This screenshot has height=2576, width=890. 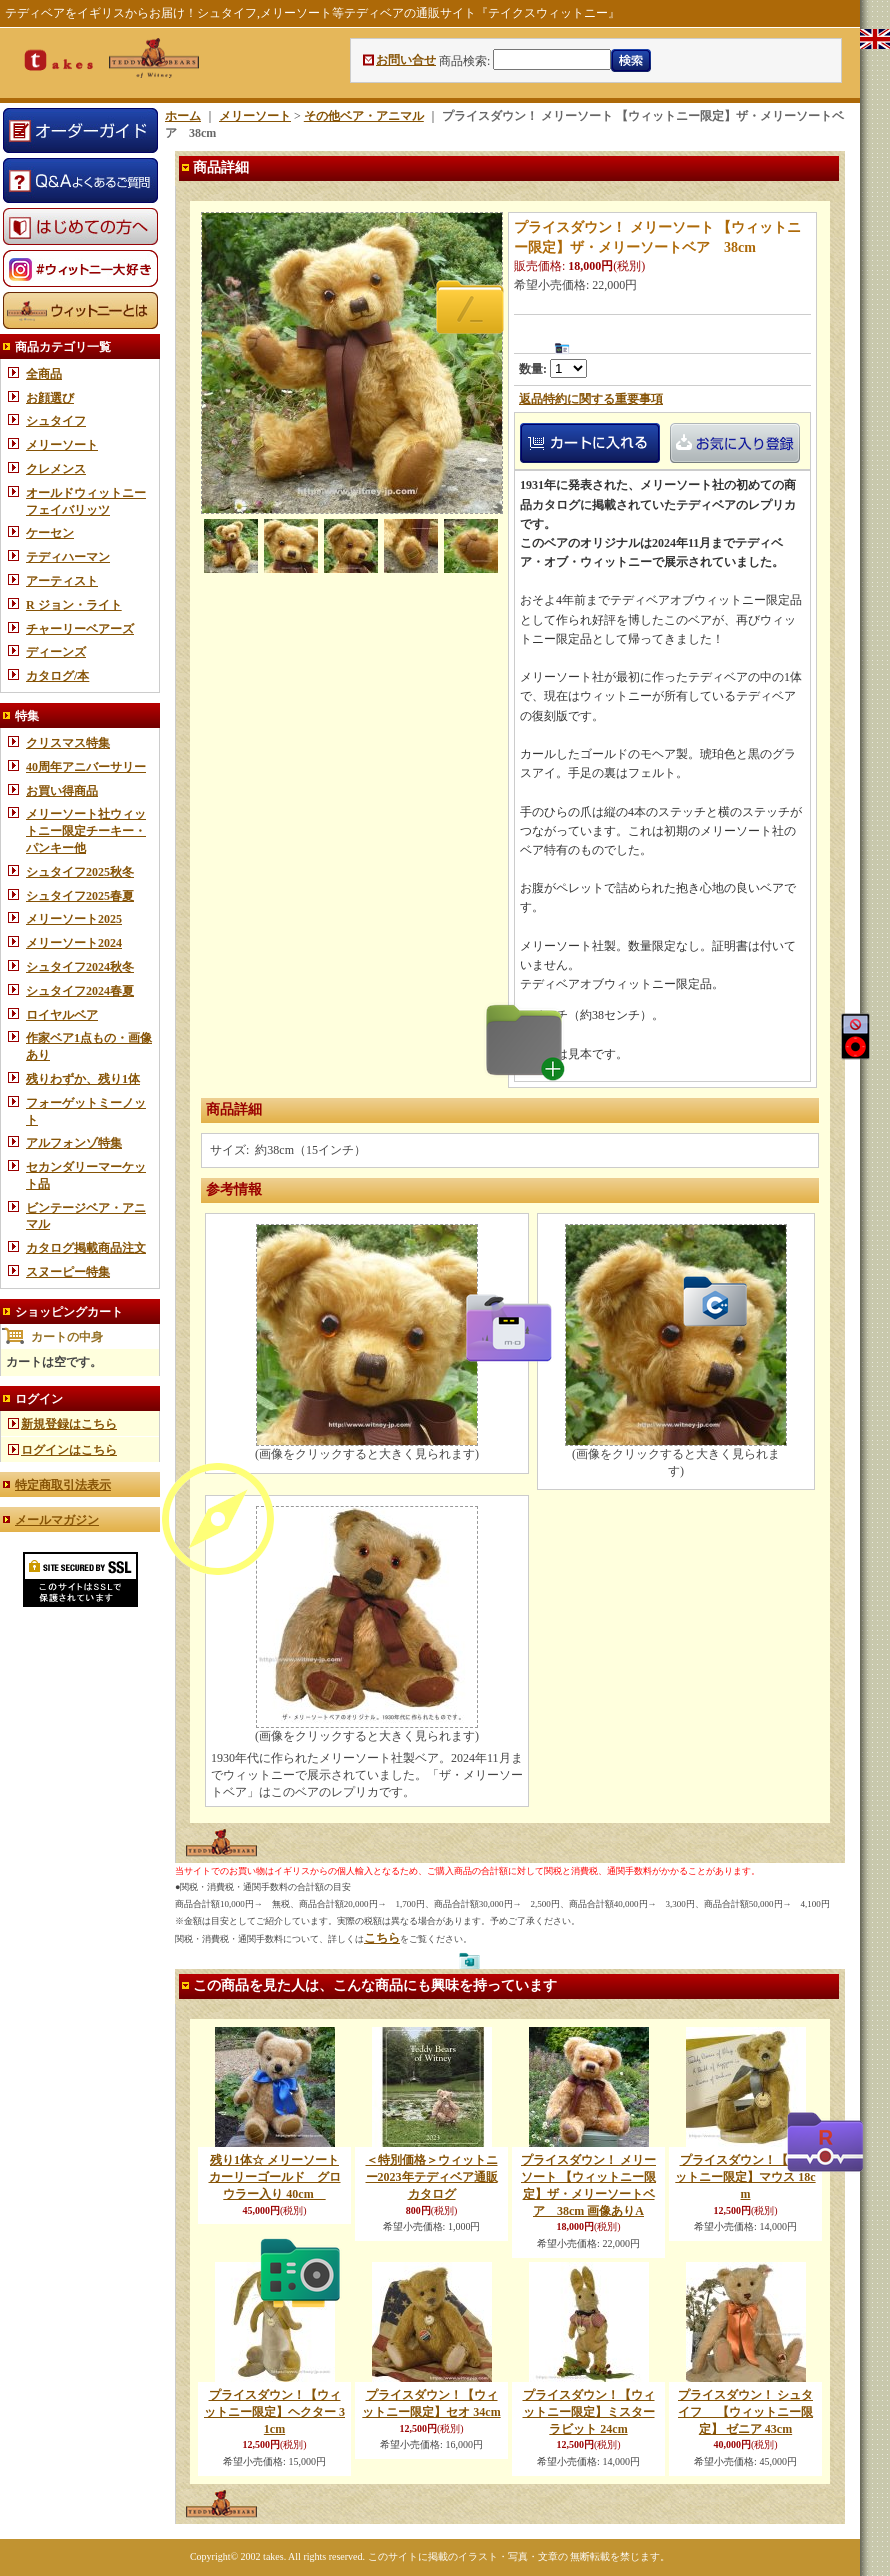 What do you see at coordinates (470, 307) in the screenshot?
I see `access the root directory or top-level folder` at bounding box center [470, 307].